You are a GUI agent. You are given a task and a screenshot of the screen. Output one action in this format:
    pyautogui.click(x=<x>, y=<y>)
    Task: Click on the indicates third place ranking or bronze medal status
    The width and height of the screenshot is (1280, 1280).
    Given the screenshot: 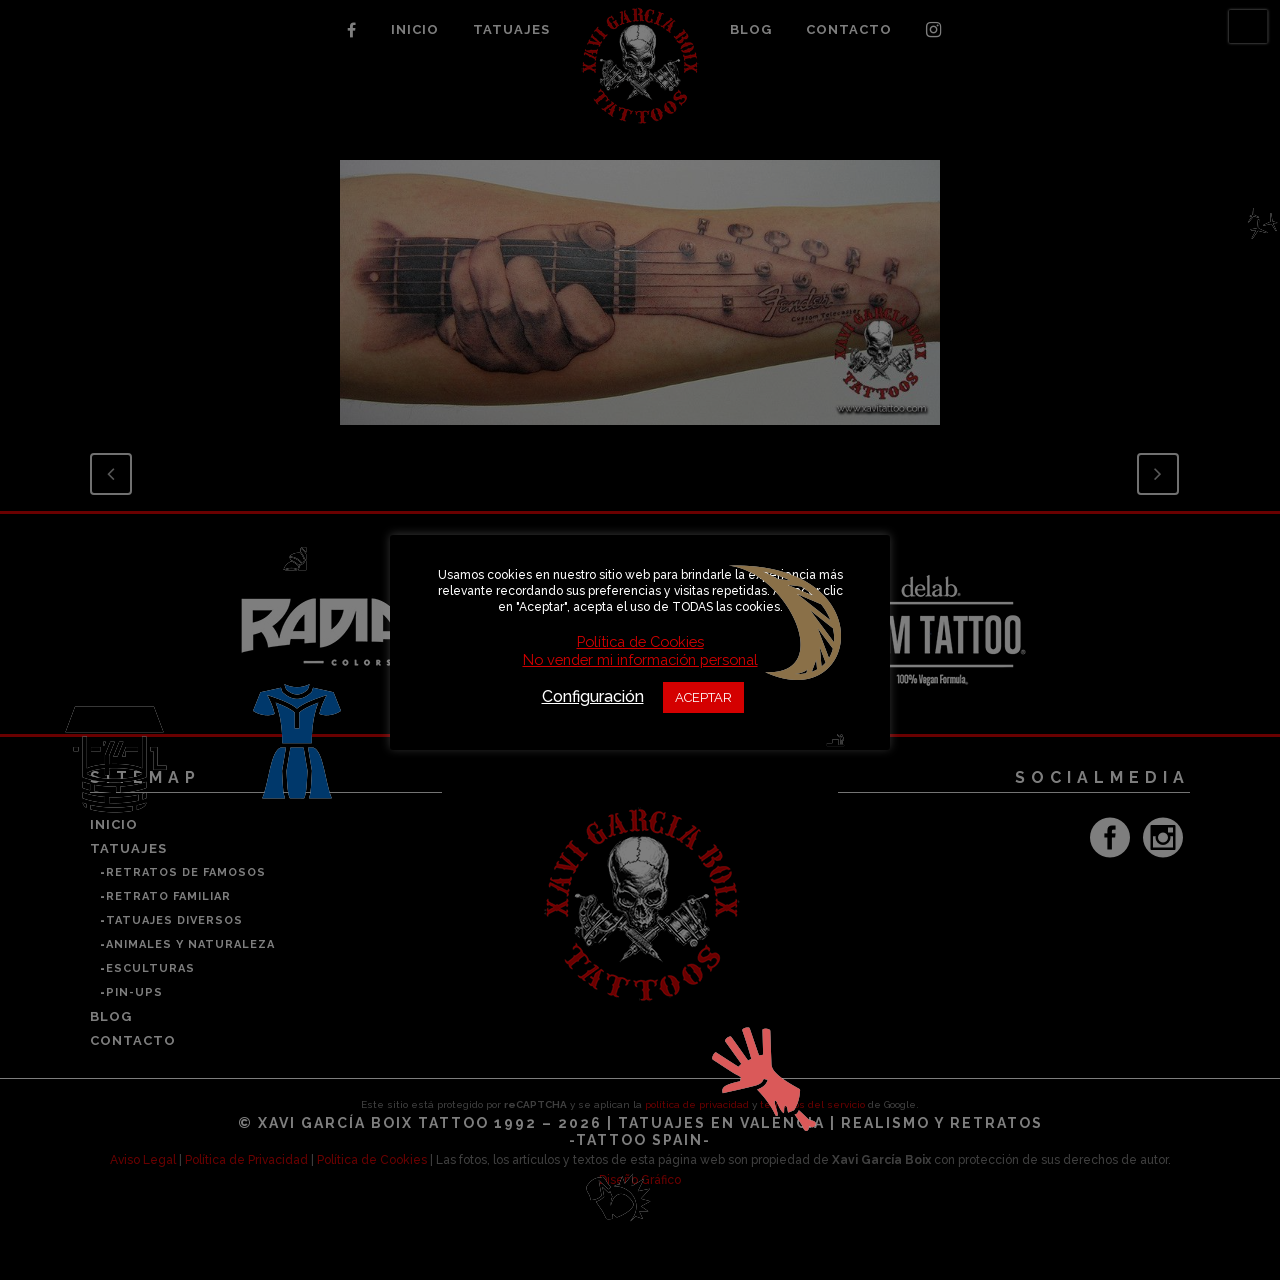 What is the action you would take?
    pyautogui.click(x=835, y=737)
    